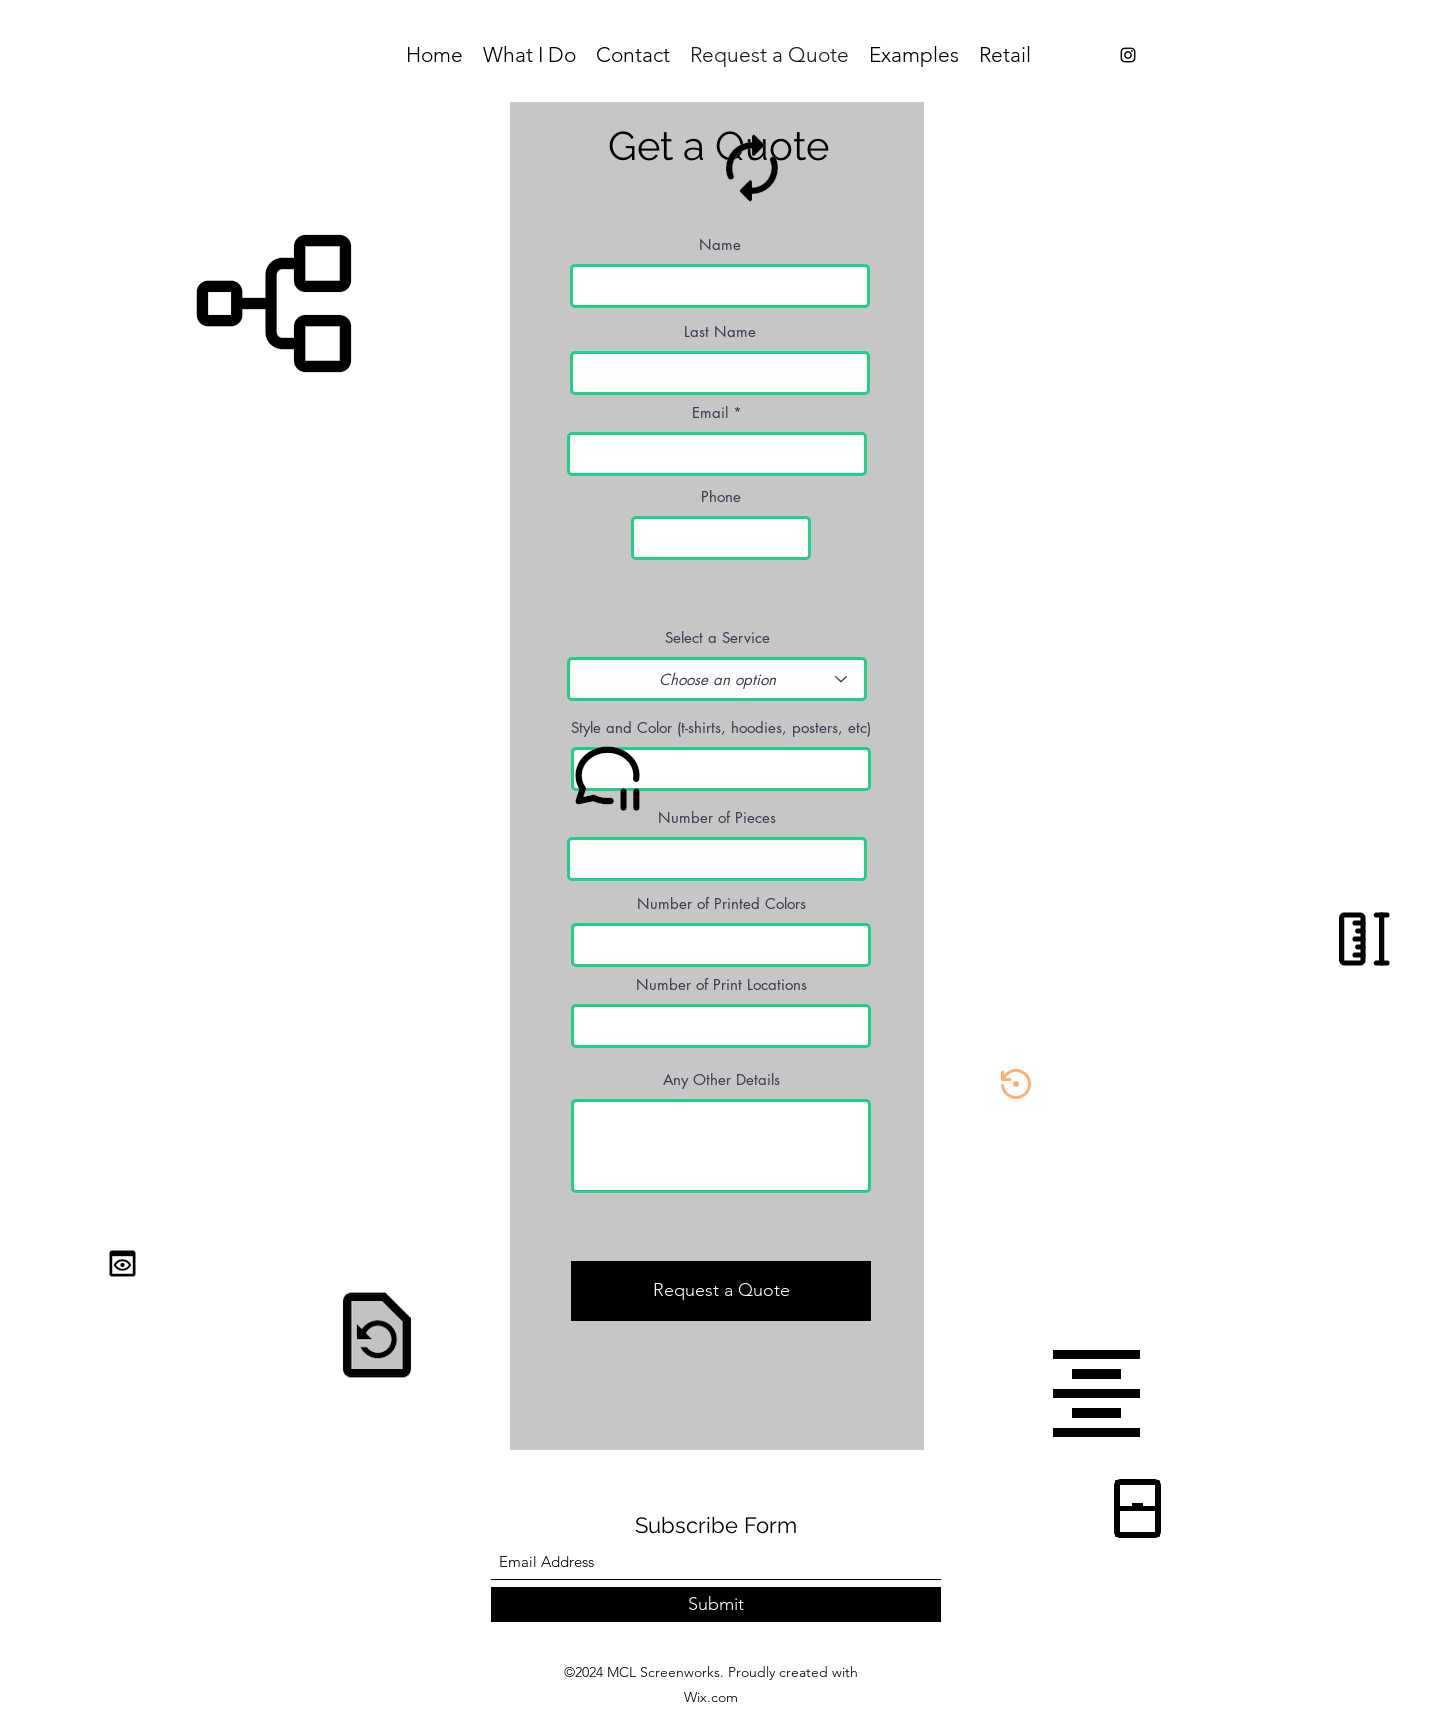 The width and height of the screenshot is (1434, 1718). What do you see at coordinates (1137, 1508) in the screenshot?
I see `view window sensor status` at bounding box center [1137, 1508].